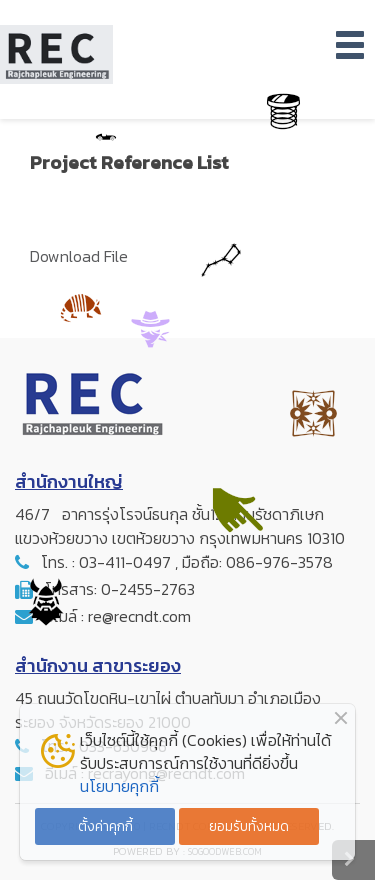 This screenshot has height=880, width=375. I want to click on decorative tile or pattern element, so click(313, 413).